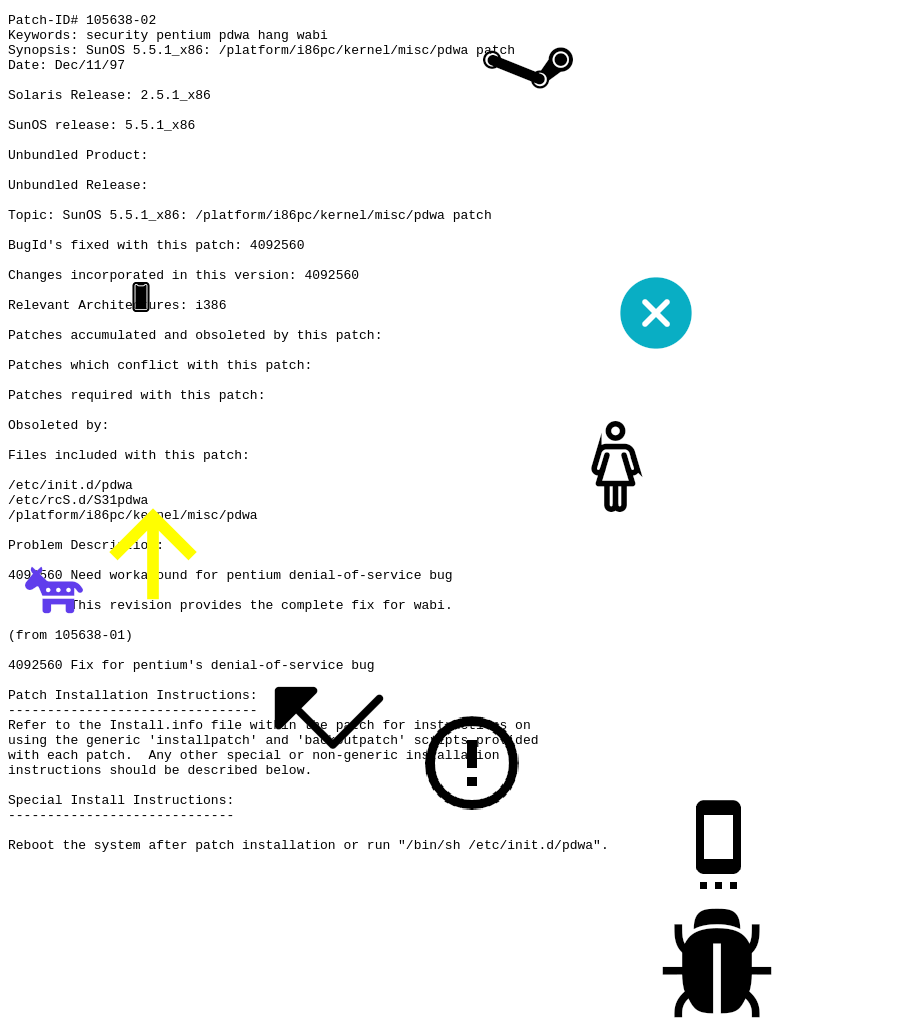 This screenshot has height=1034, width=898. What do you see at coordinates (141, 297) in the screenshot?
I see `switch to mobile view` at bounding box center [141, 297].